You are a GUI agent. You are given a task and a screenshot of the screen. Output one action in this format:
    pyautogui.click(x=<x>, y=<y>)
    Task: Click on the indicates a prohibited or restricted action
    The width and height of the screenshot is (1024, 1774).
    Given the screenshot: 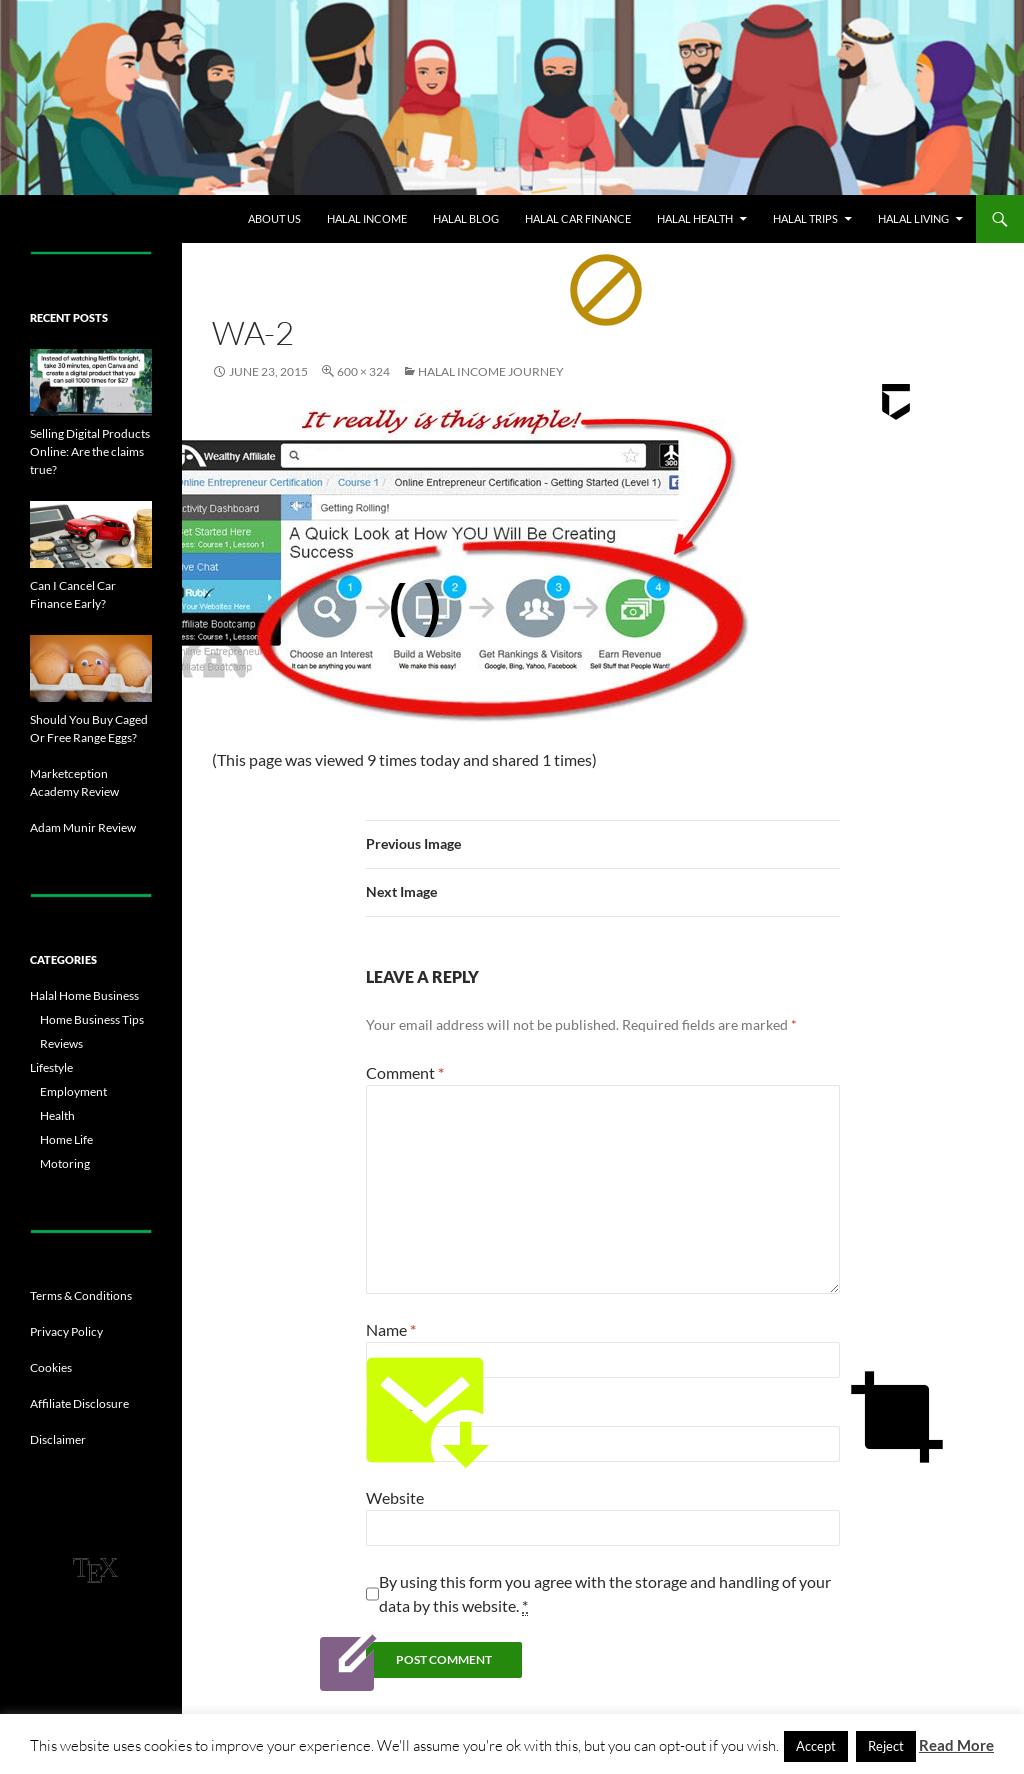 What is the action you would take?
    pyautogui.click(x=606, y=290)
    